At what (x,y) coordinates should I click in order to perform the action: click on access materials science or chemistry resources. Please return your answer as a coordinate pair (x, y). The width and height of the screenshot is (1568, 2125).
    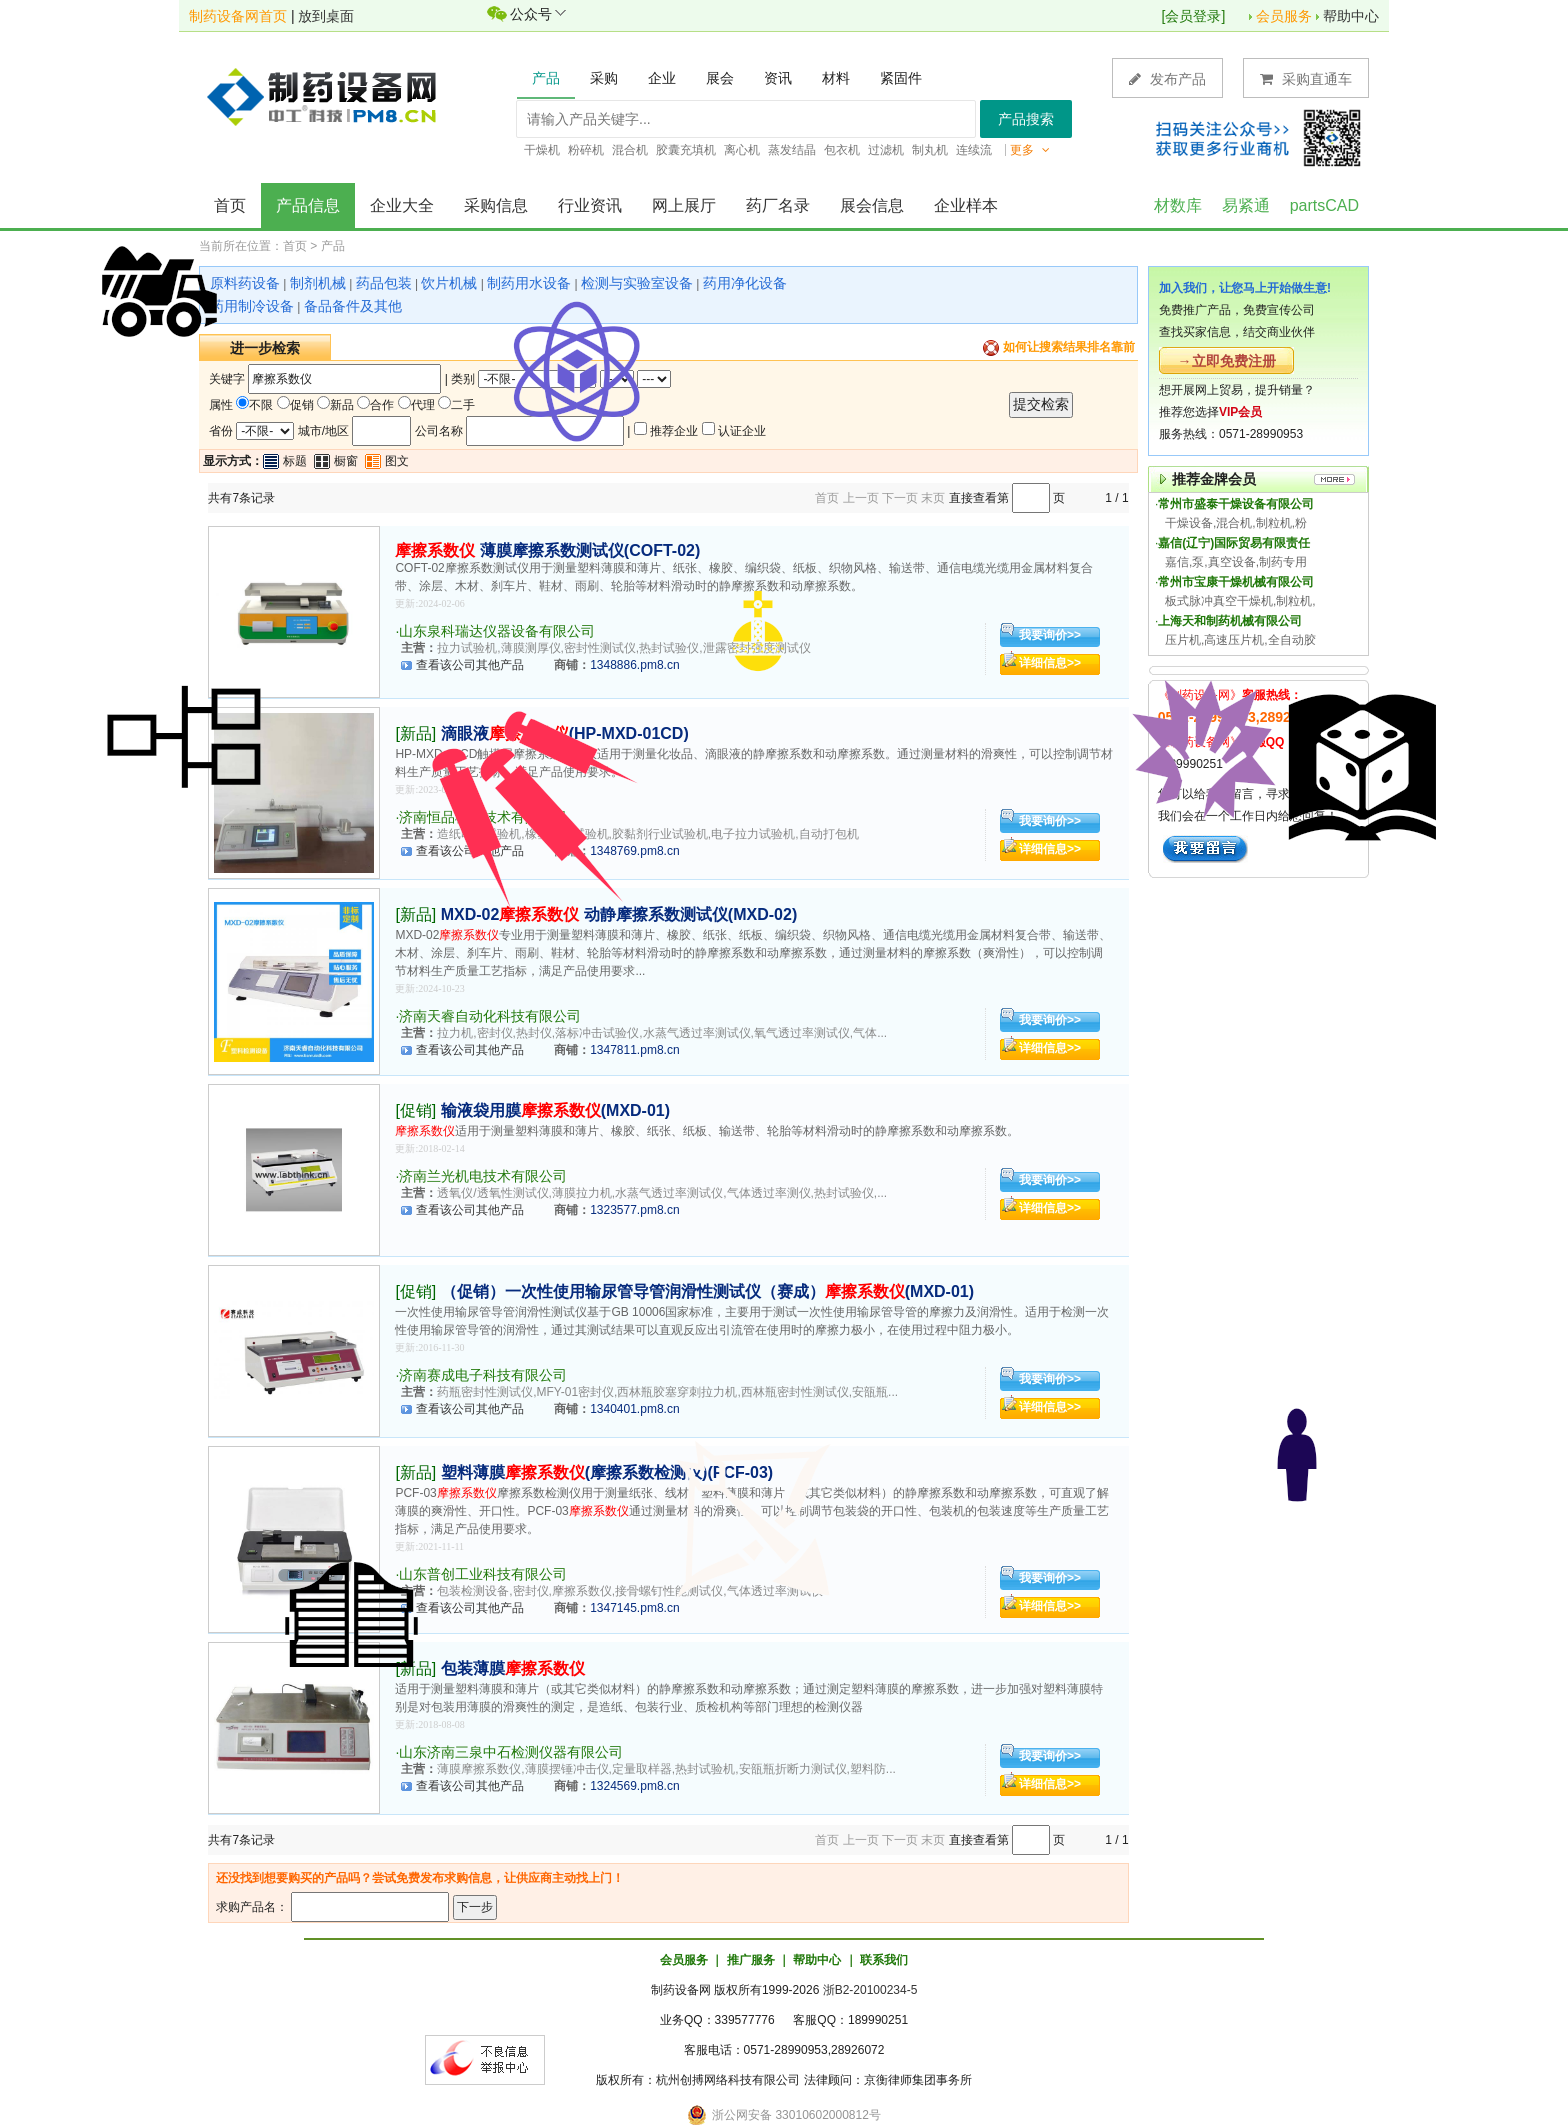
    Looking at the image, I should click on (576, 371).